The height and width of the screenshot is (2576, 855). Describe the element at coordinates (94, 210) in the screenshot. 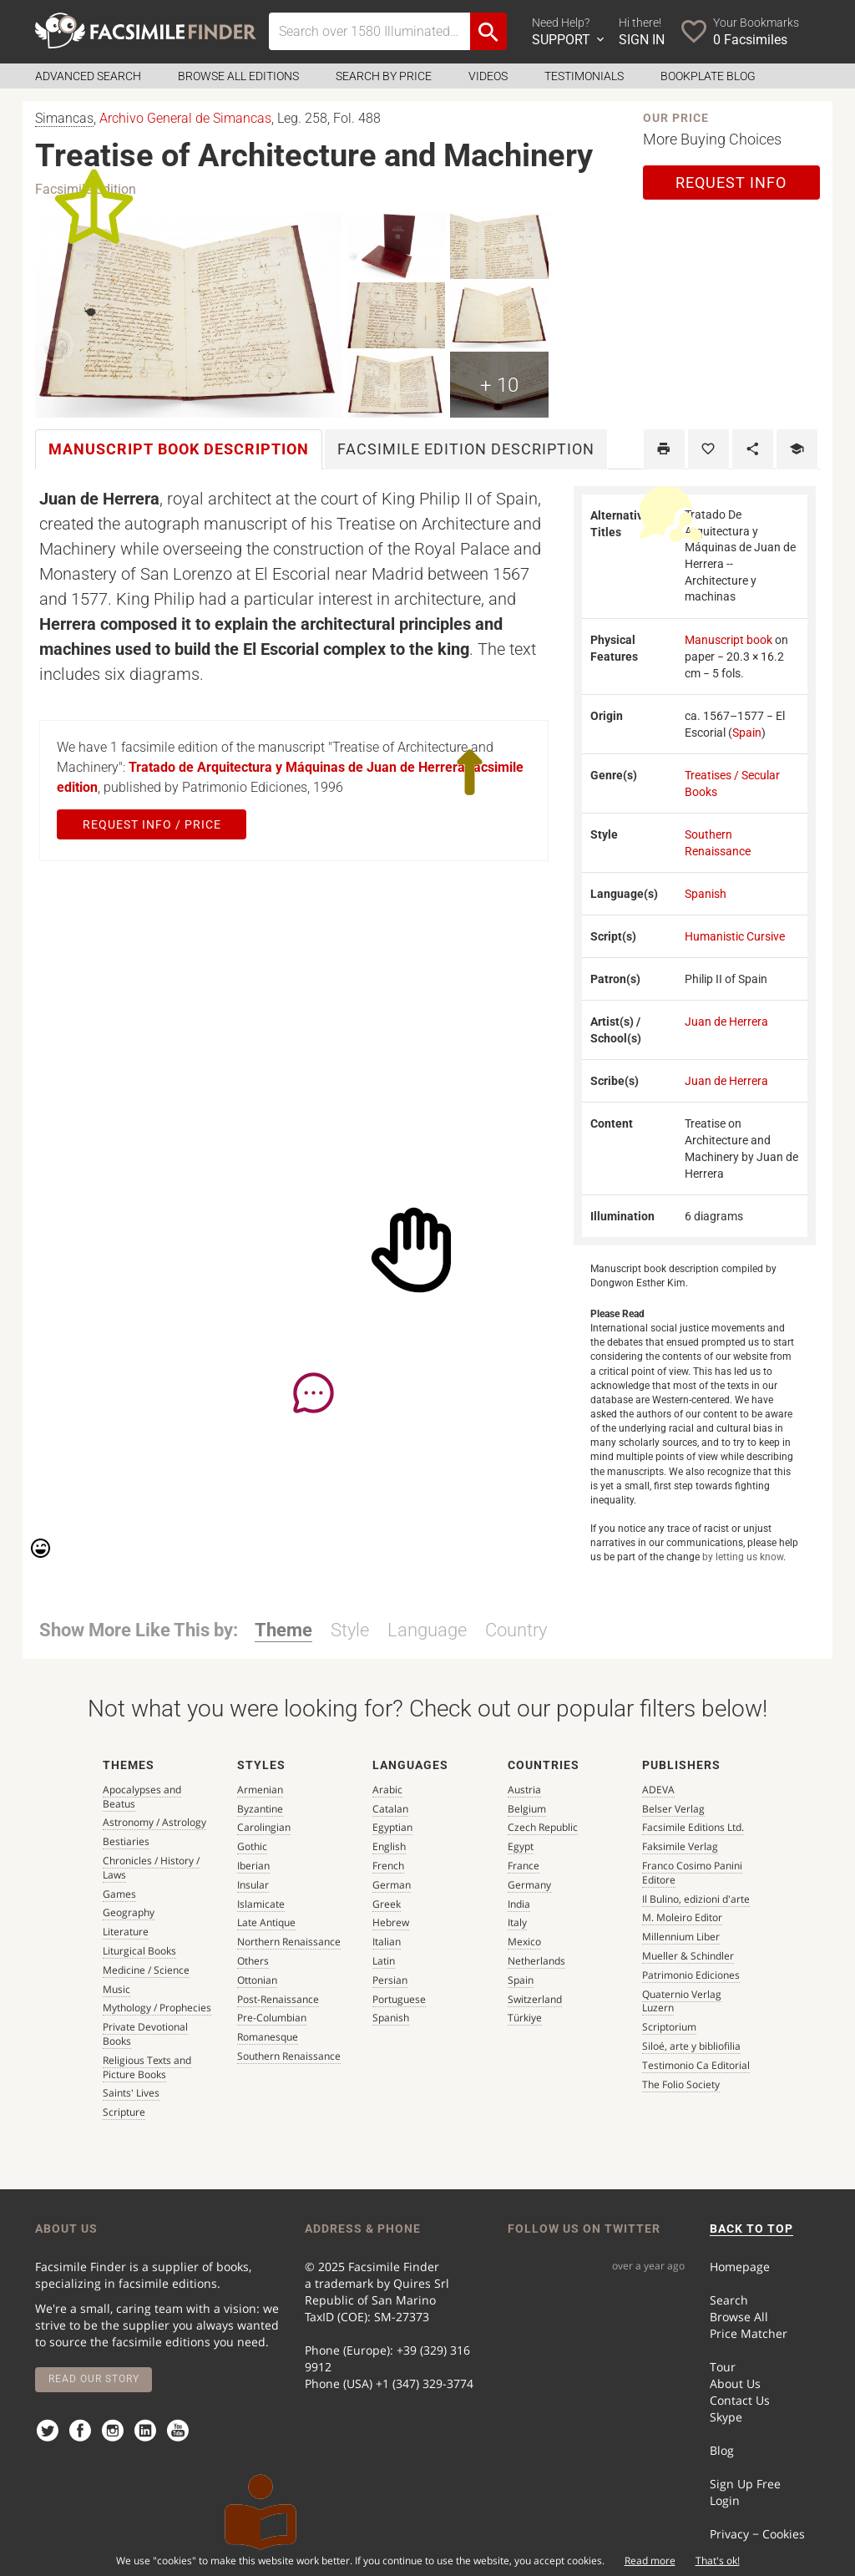

I see `indicates a partial or half-star rating` at that location.